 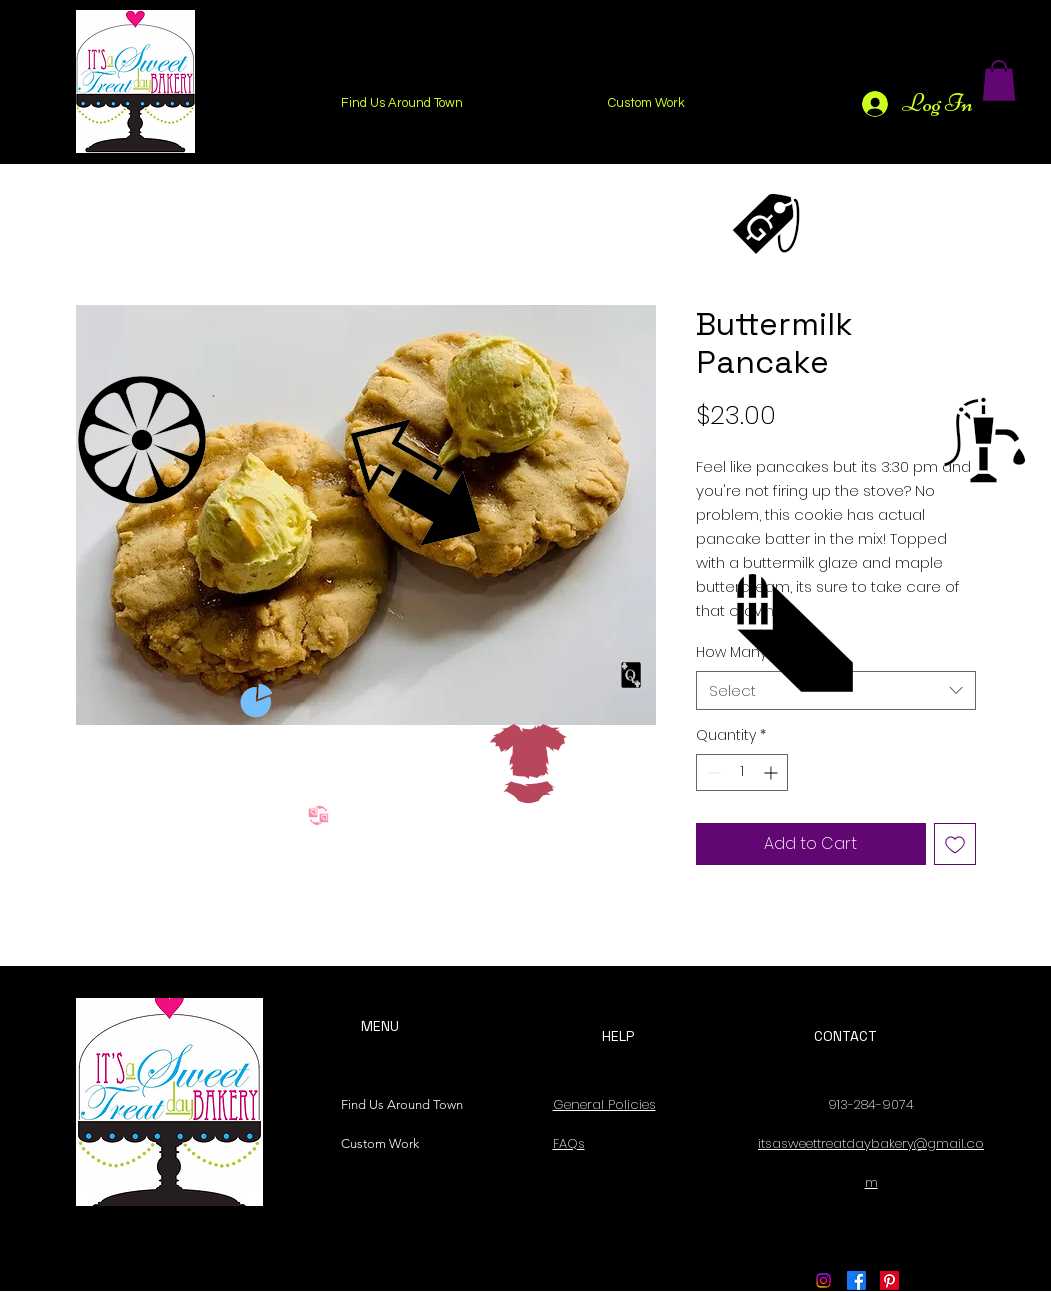 I want to click on queen of clubs playing card, so click(x=631, y=675).